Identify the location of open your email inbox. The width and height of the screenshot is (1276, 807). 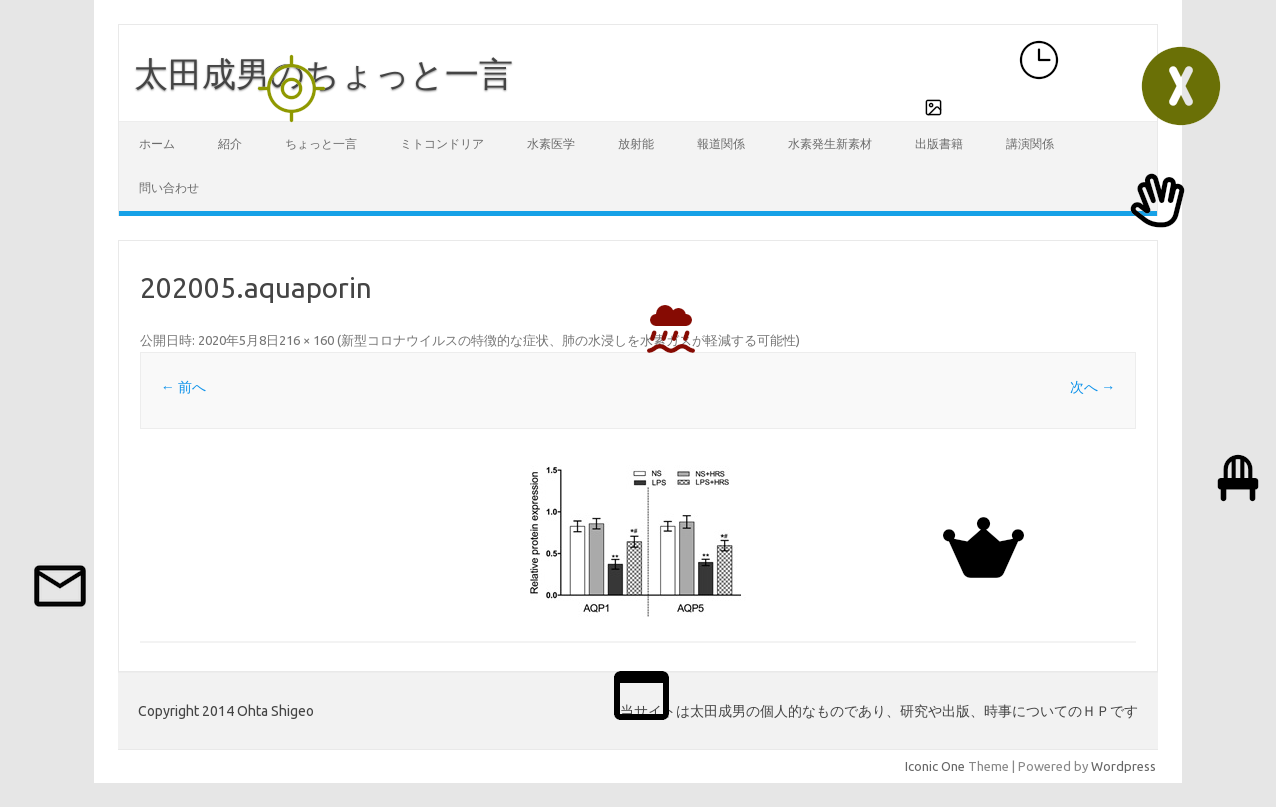
(60, 586).